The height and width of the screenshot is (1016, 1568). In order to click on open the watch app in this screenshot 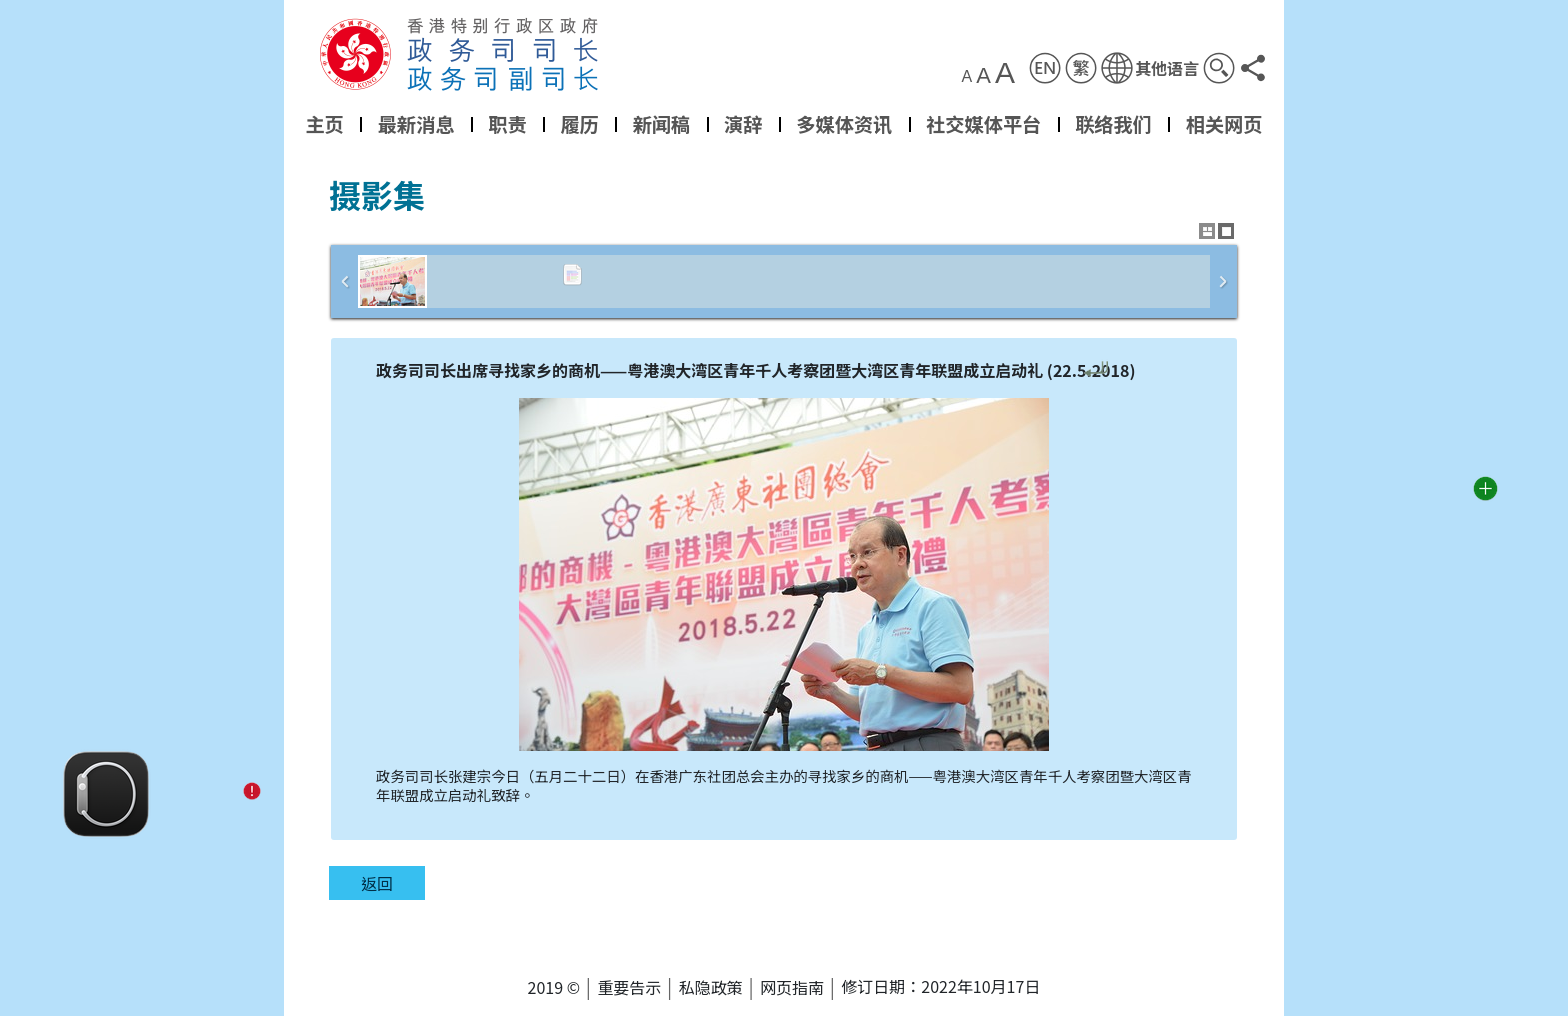, I will do `click(106, 794)`.